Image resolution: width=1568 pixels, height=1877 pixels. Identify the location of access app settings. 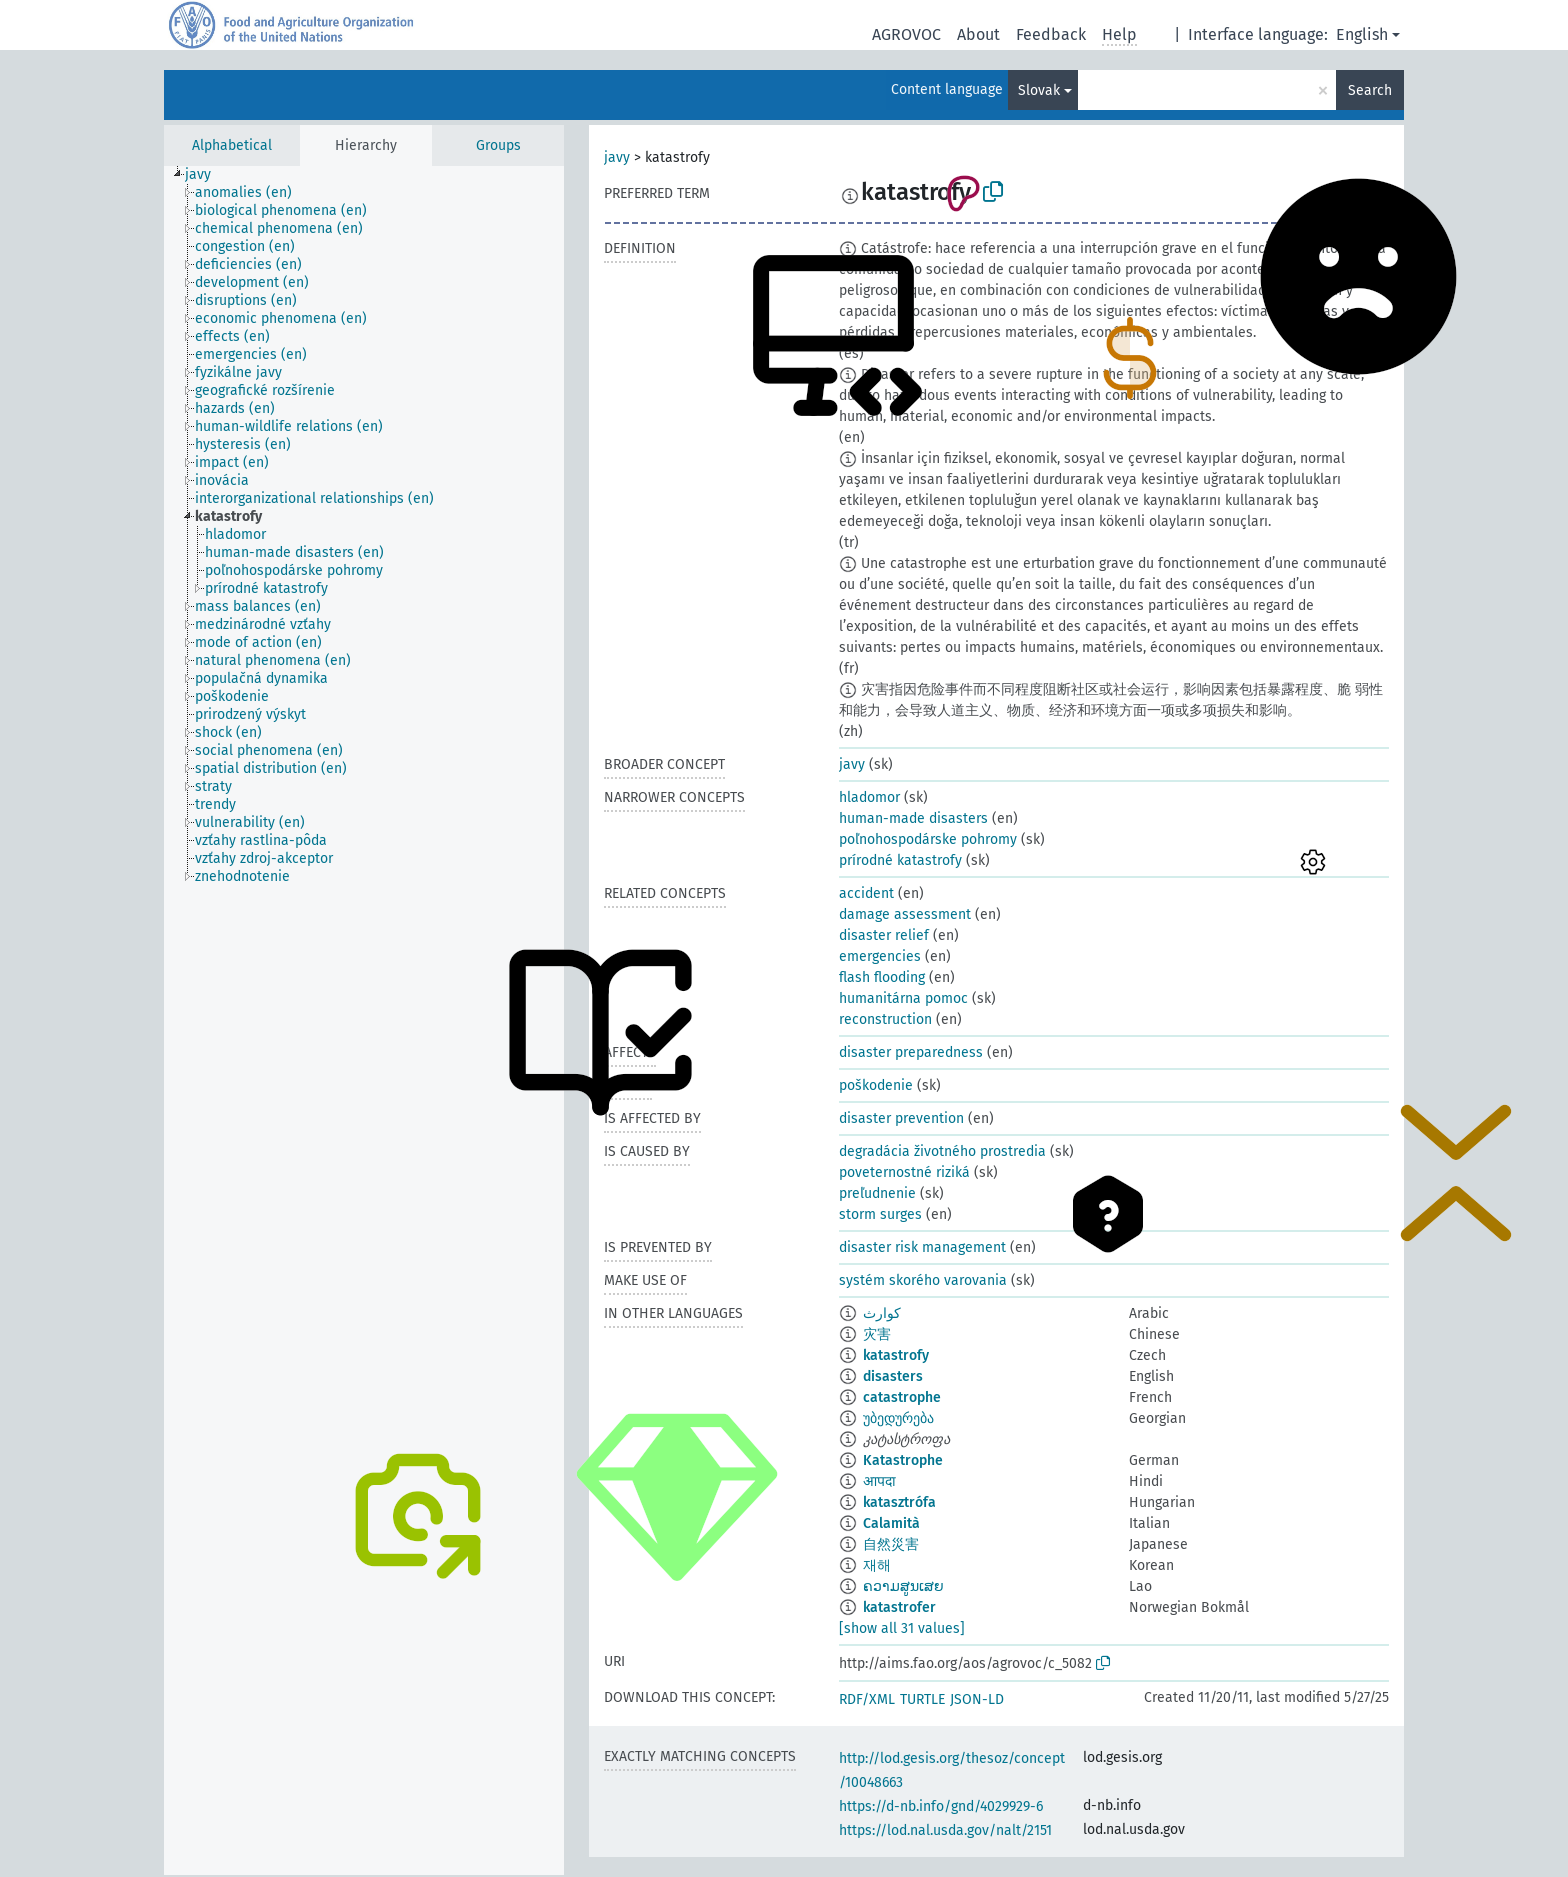
(1313, 862).